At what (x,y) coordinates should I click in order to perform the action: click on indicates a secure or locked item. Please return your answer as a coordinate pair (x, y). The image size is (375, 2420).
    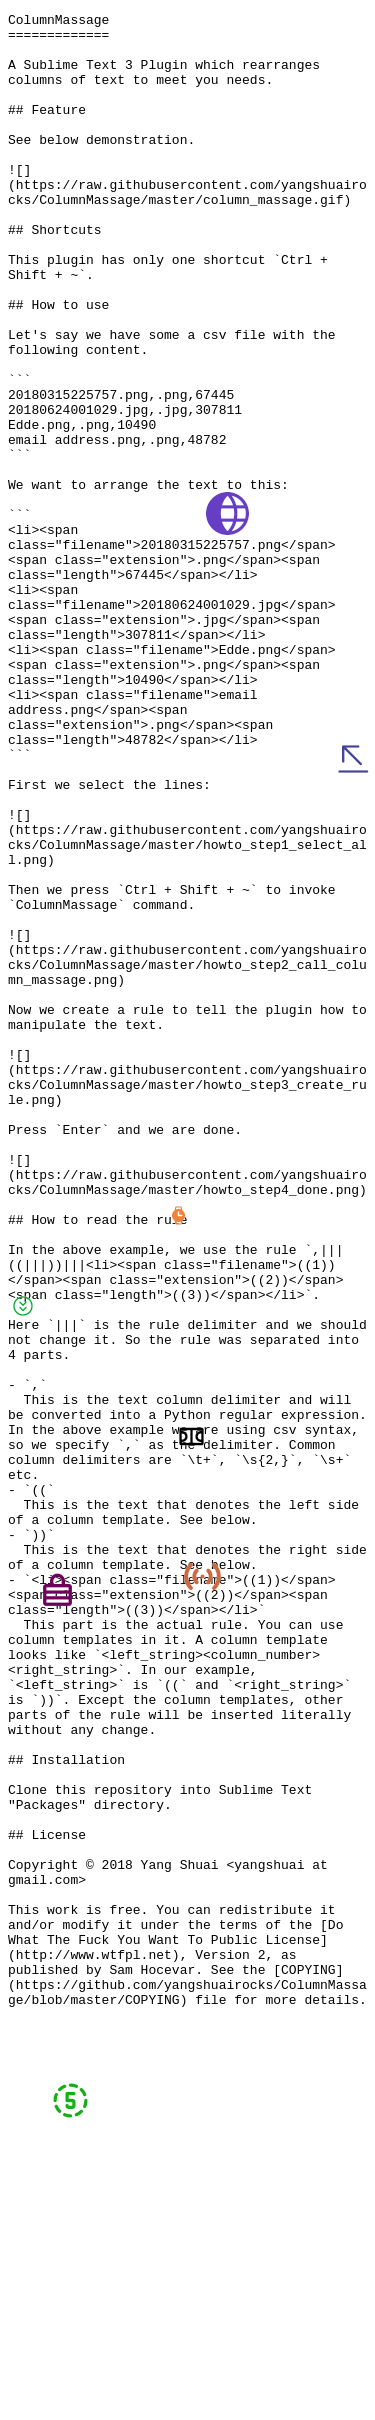
    Looking at the image, I should click on (57, 1591).